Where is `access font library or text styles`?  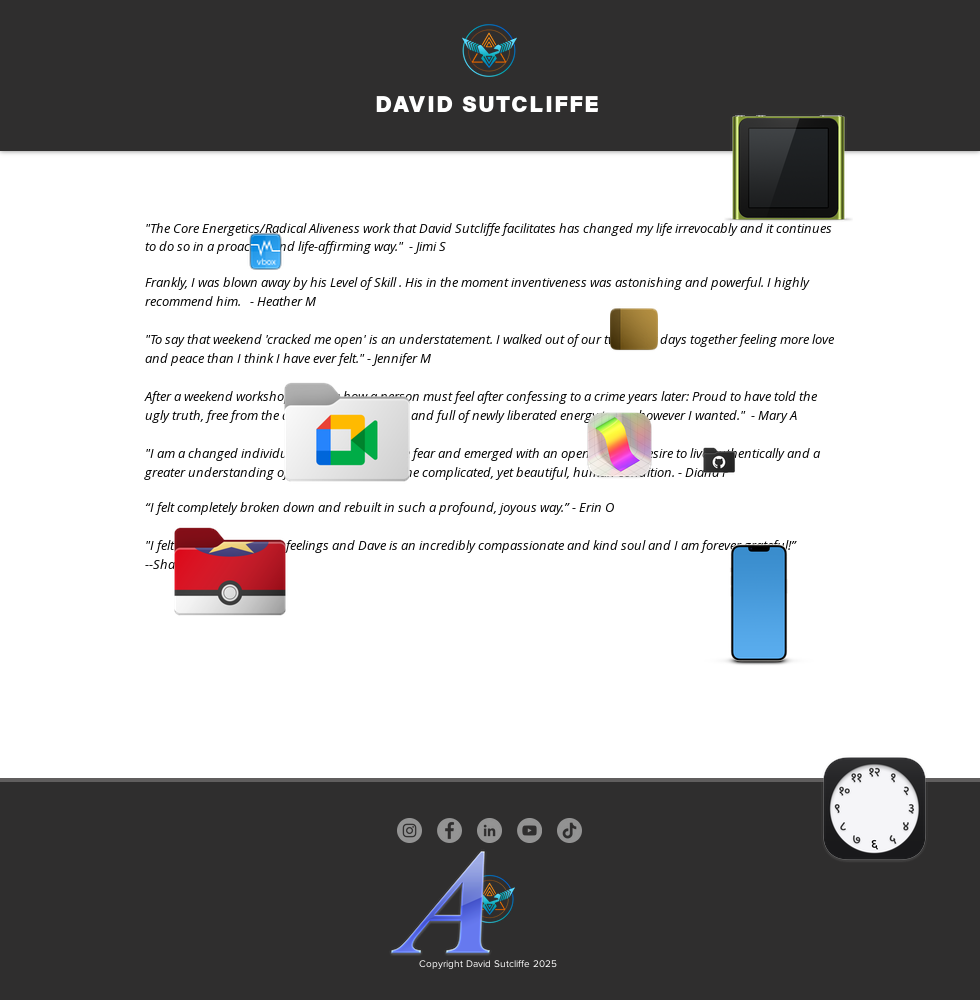 access font library or text styles is located at coordinates (440, 905).